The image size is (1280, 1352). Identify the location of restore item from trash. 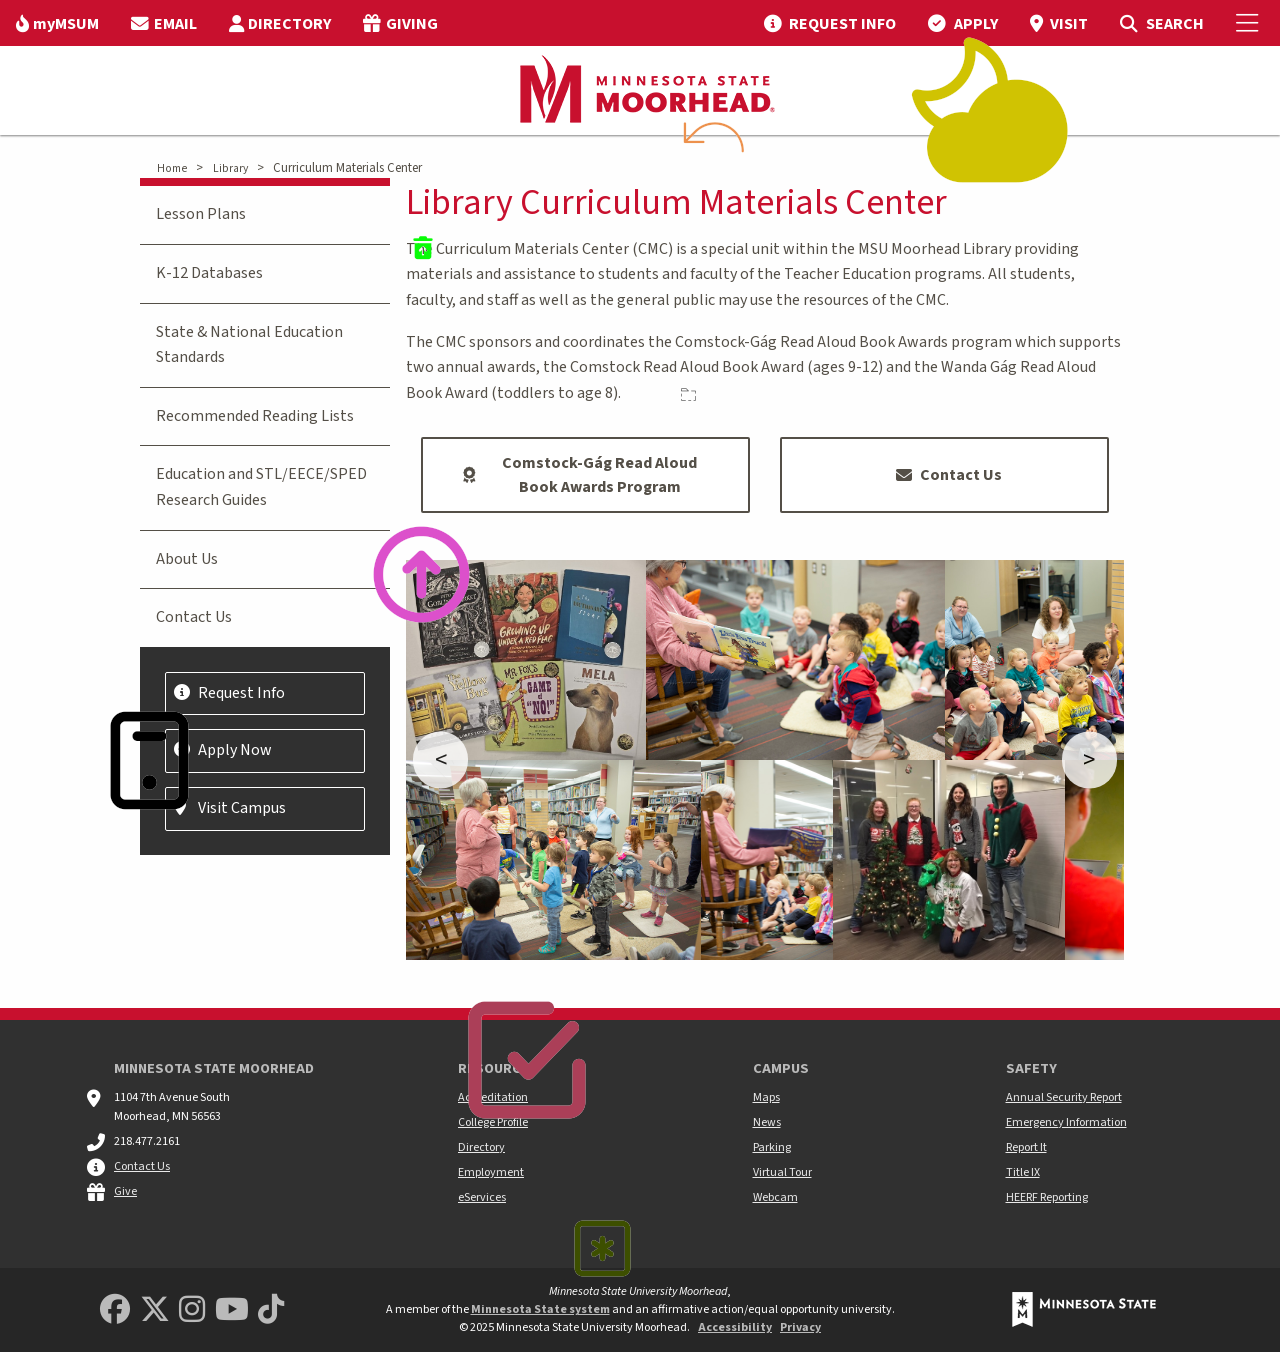
(423, 248).